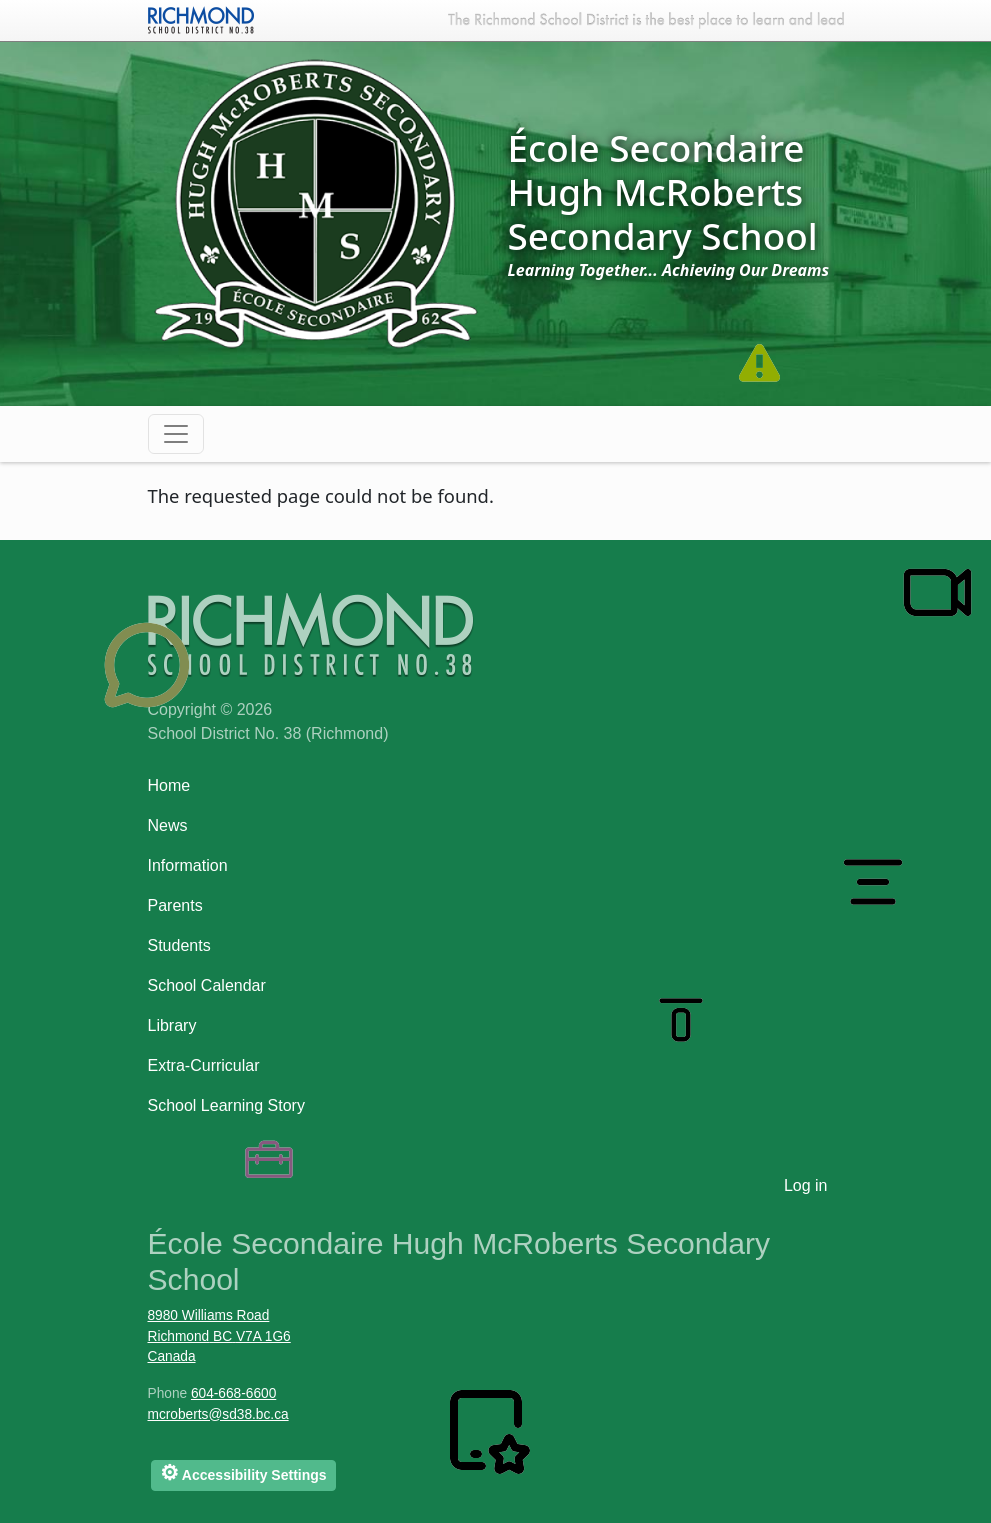 The width and height of the screenshot is (991, 1523). What do you see at coordinates (937, 592) in the screenshot?
I see `start or join a Zoom meeting` at bounding box center [937, 592].